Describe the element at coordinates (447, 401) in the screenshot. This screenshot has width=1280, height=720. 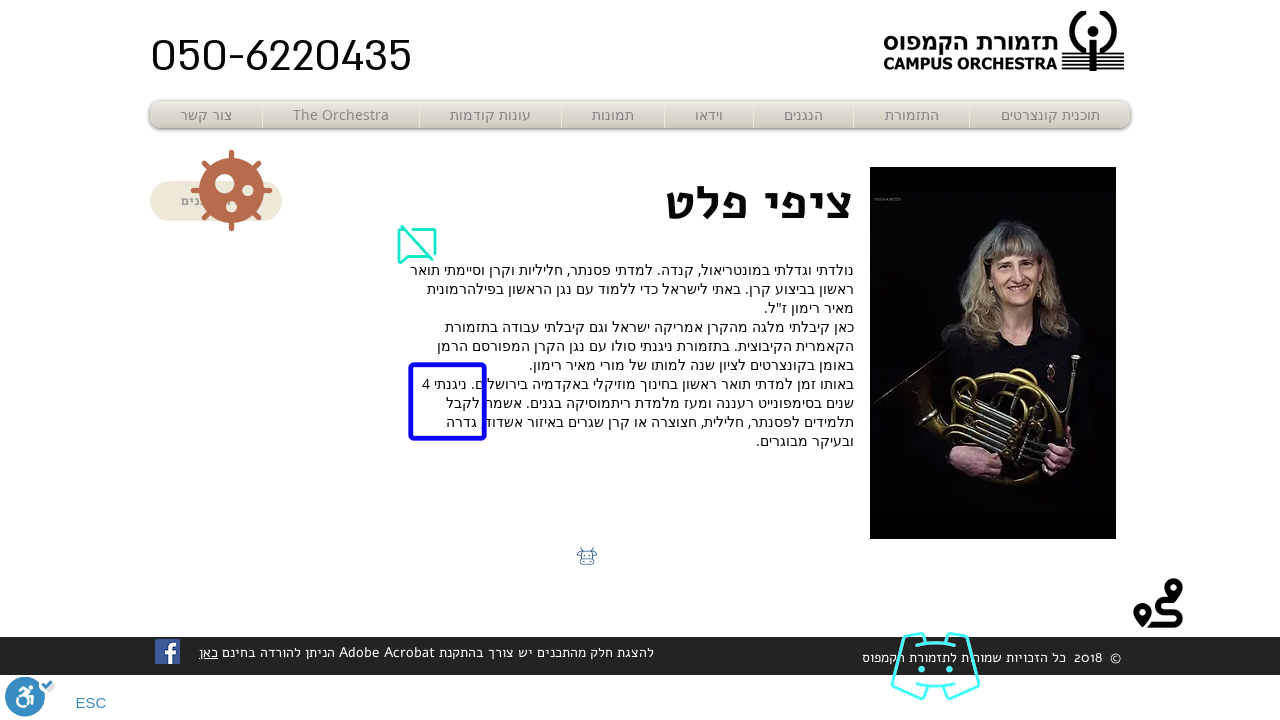
I see `stop media playback` at that location.